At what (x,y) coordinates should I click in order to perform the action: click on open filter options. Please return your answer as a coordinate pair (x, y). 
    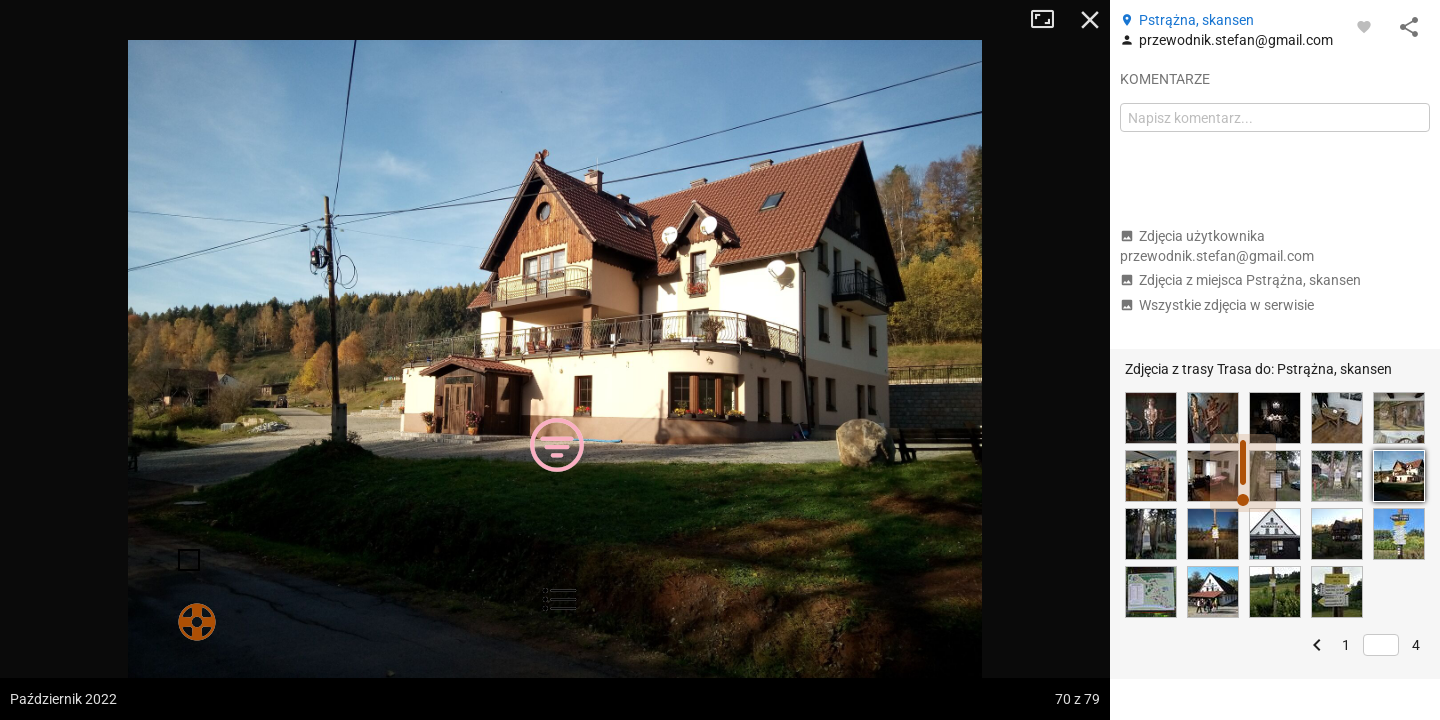
    Looking at the image, I should click on (557, 445).